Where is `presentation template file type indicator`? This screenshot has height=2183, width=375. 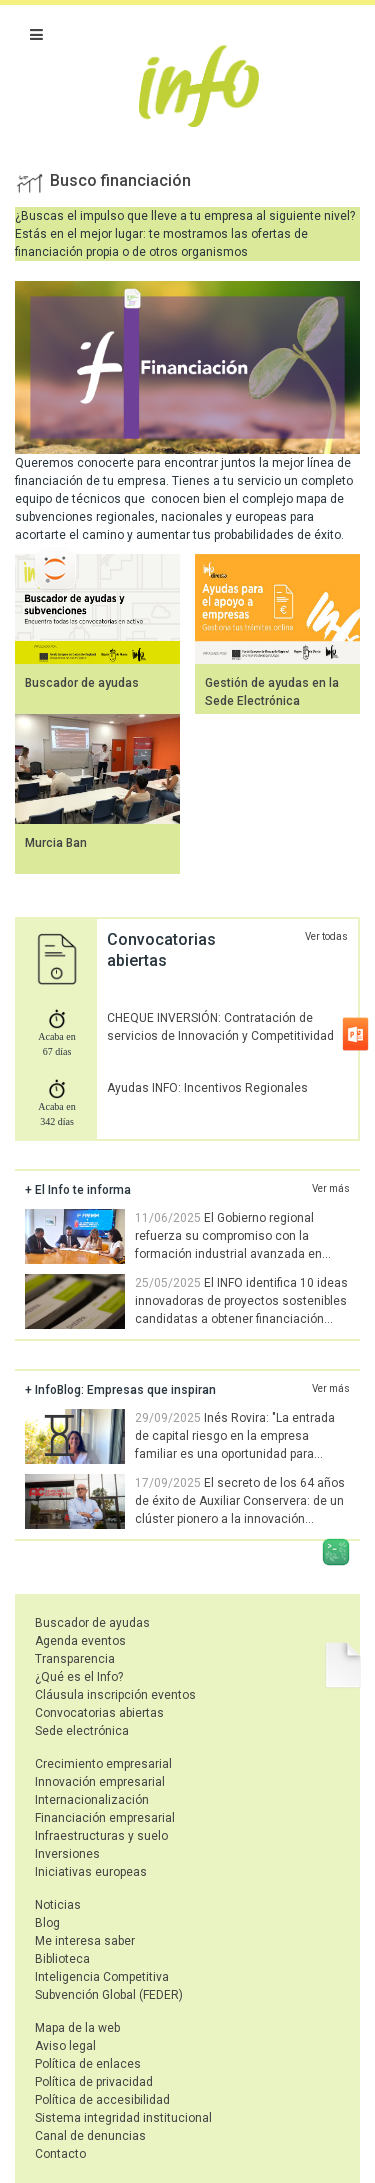
presentation template file type indicator is located at coordinates (355, 1034).